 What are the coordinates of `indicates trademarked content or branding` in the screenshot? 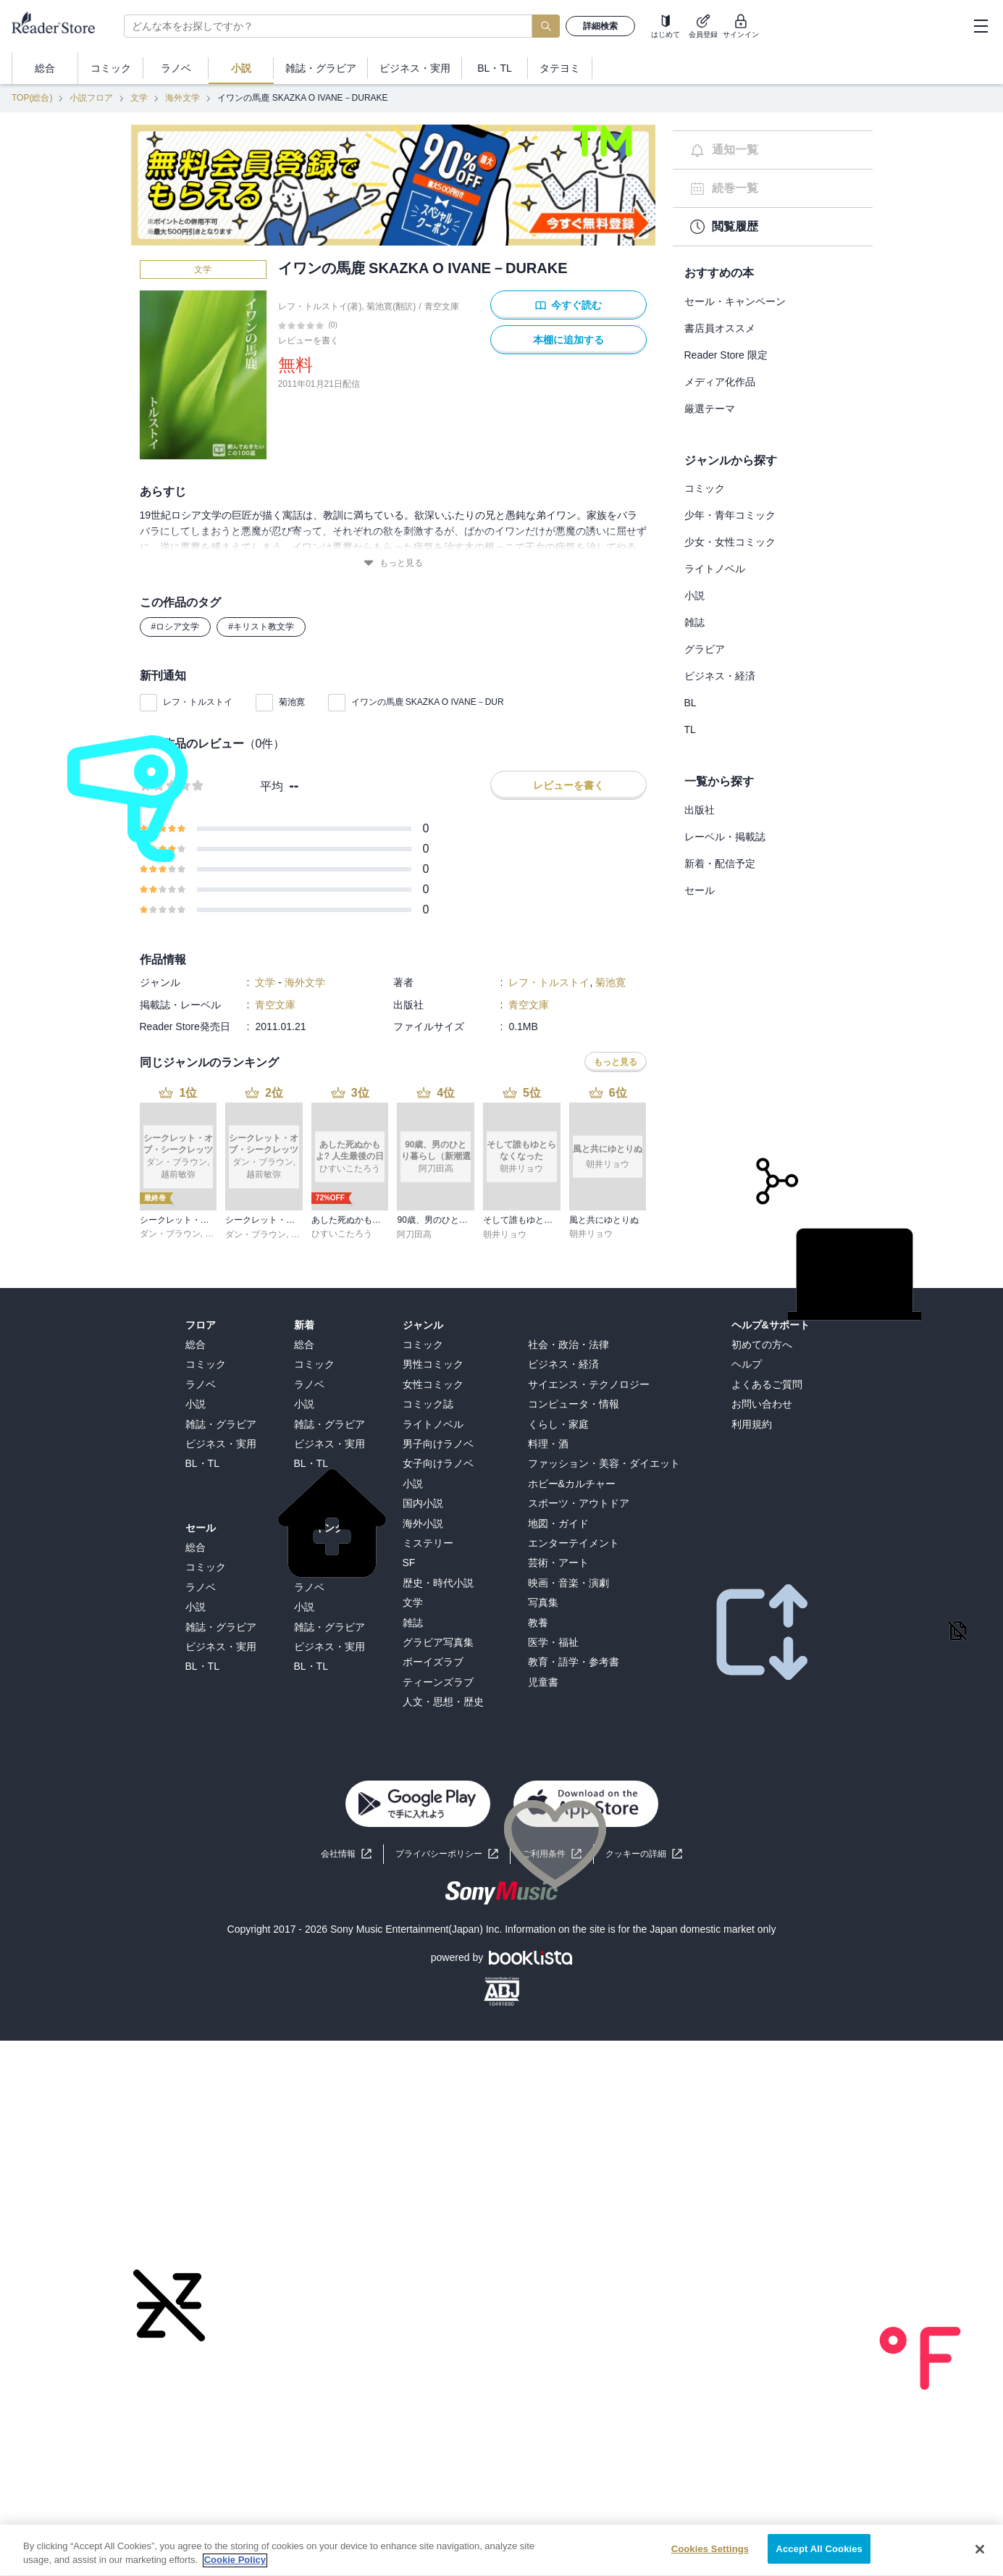 It's located at (603, 141).